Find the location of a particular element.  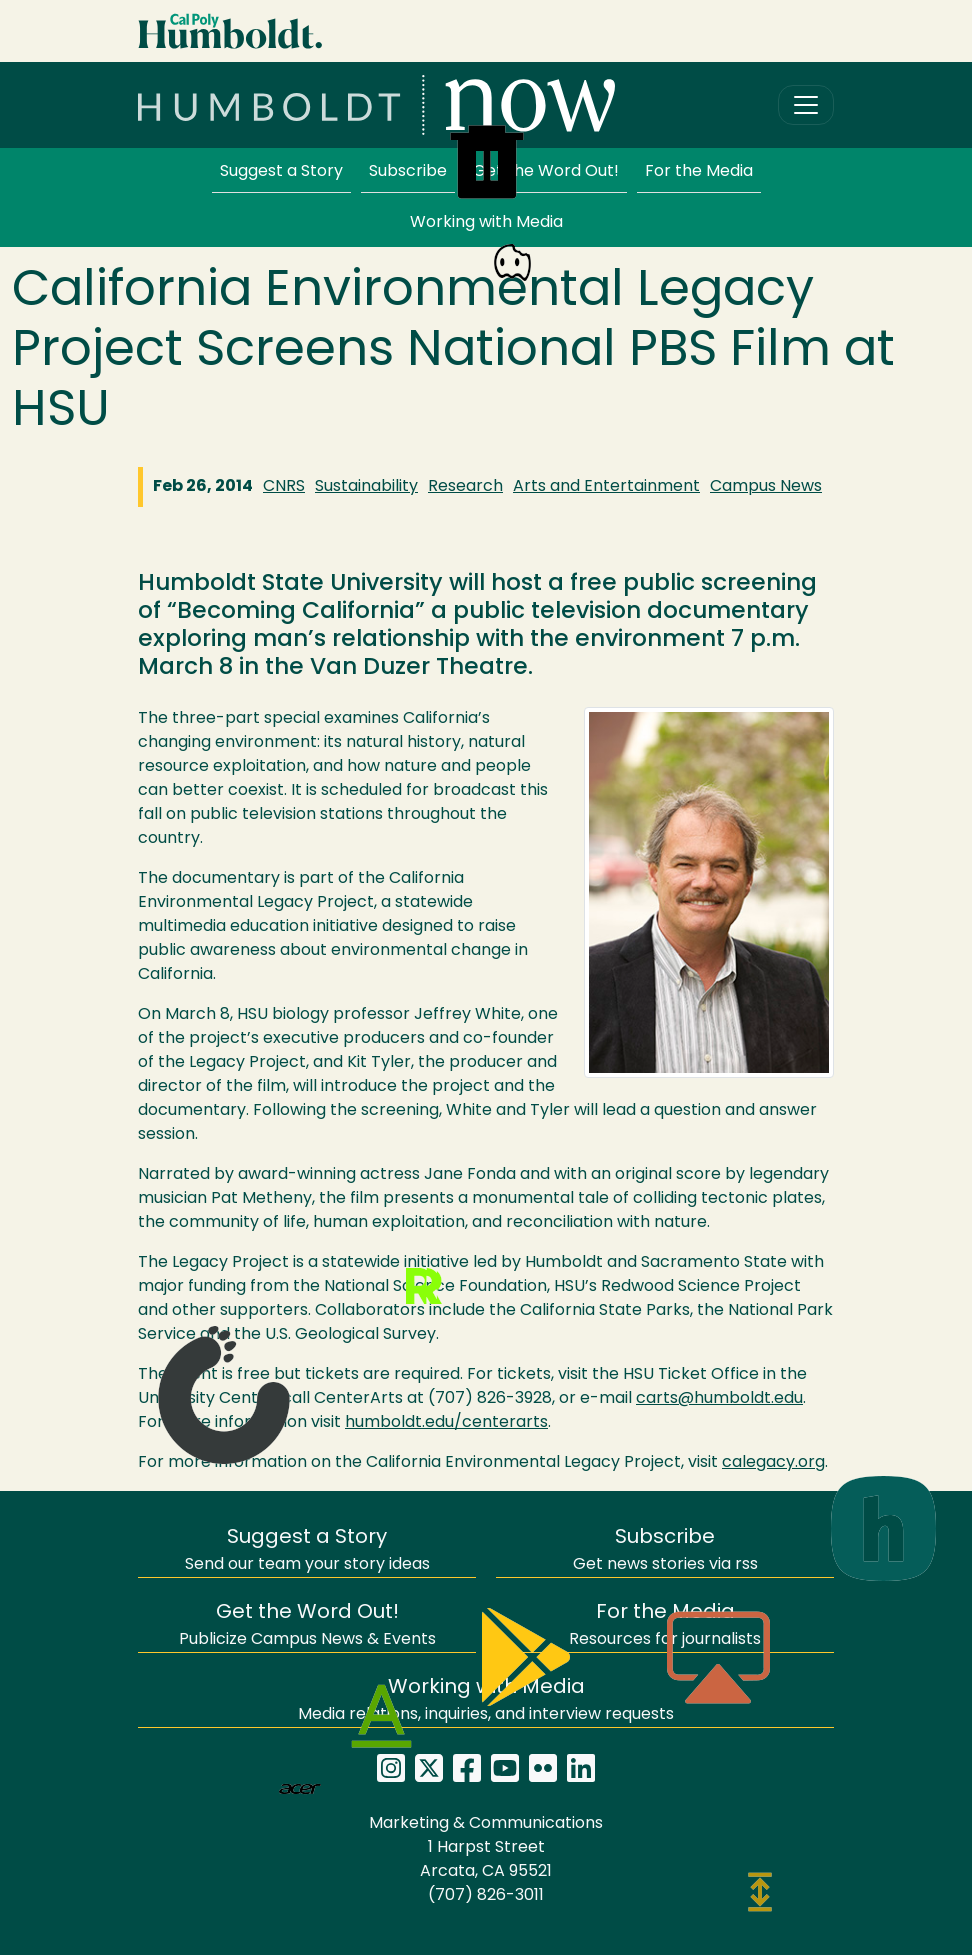

delete selected item is located at coordinates (487, 162).